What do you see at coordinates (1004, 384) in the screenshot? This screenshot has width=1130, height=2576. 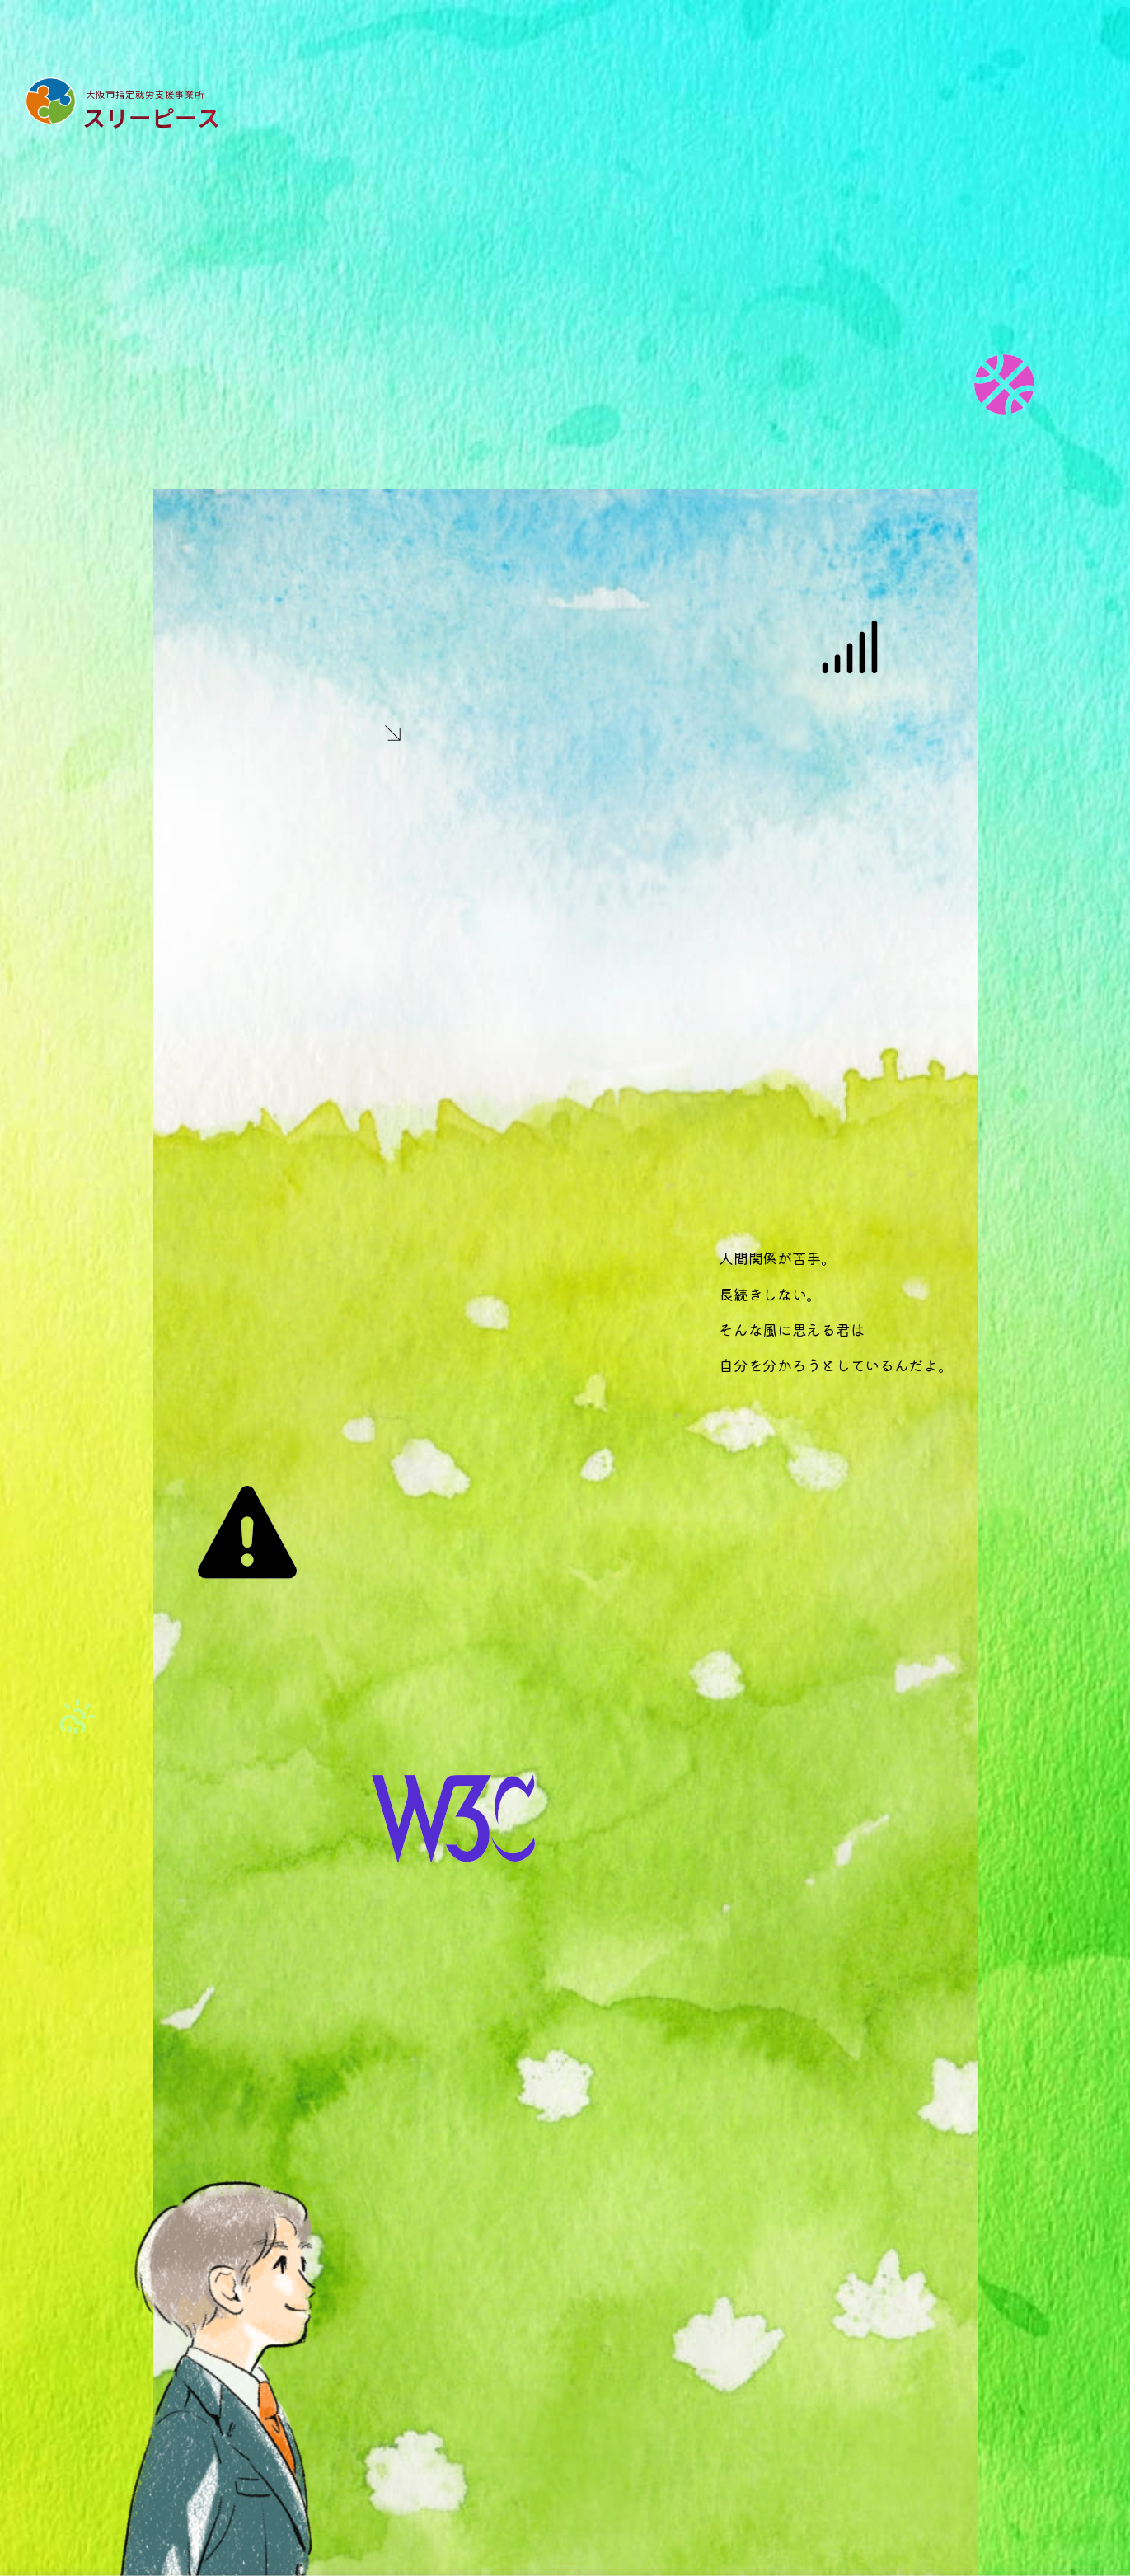 I see `view basketball or sports content` at bounding box center [1004, 384].